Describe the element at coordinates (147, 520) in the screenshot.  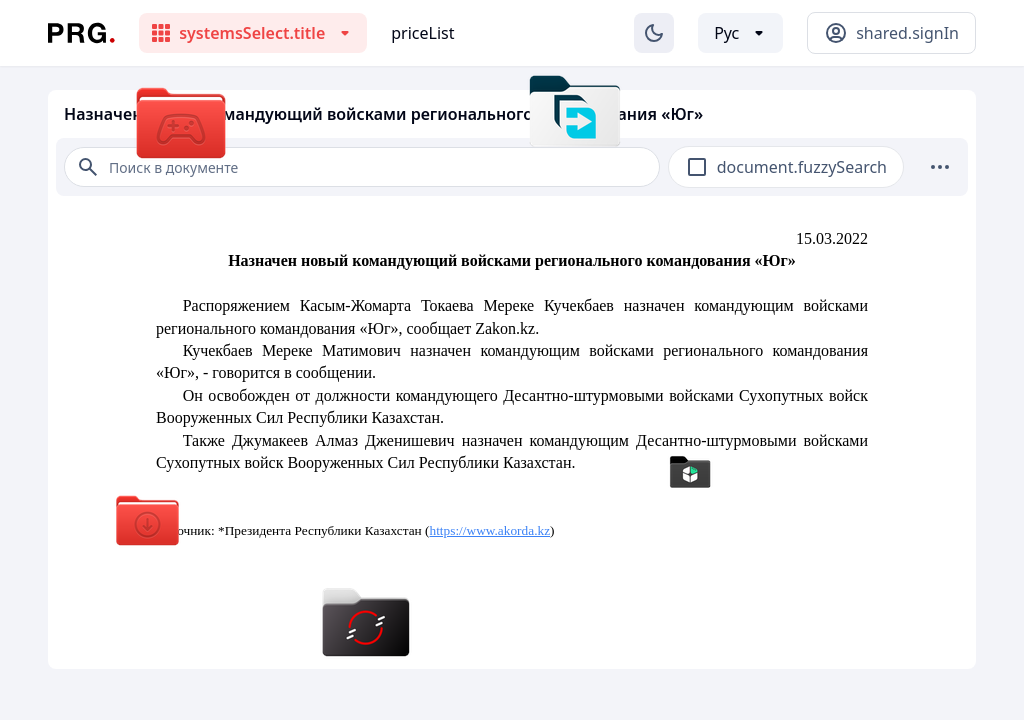
I see `access your downloads folder` at that location.